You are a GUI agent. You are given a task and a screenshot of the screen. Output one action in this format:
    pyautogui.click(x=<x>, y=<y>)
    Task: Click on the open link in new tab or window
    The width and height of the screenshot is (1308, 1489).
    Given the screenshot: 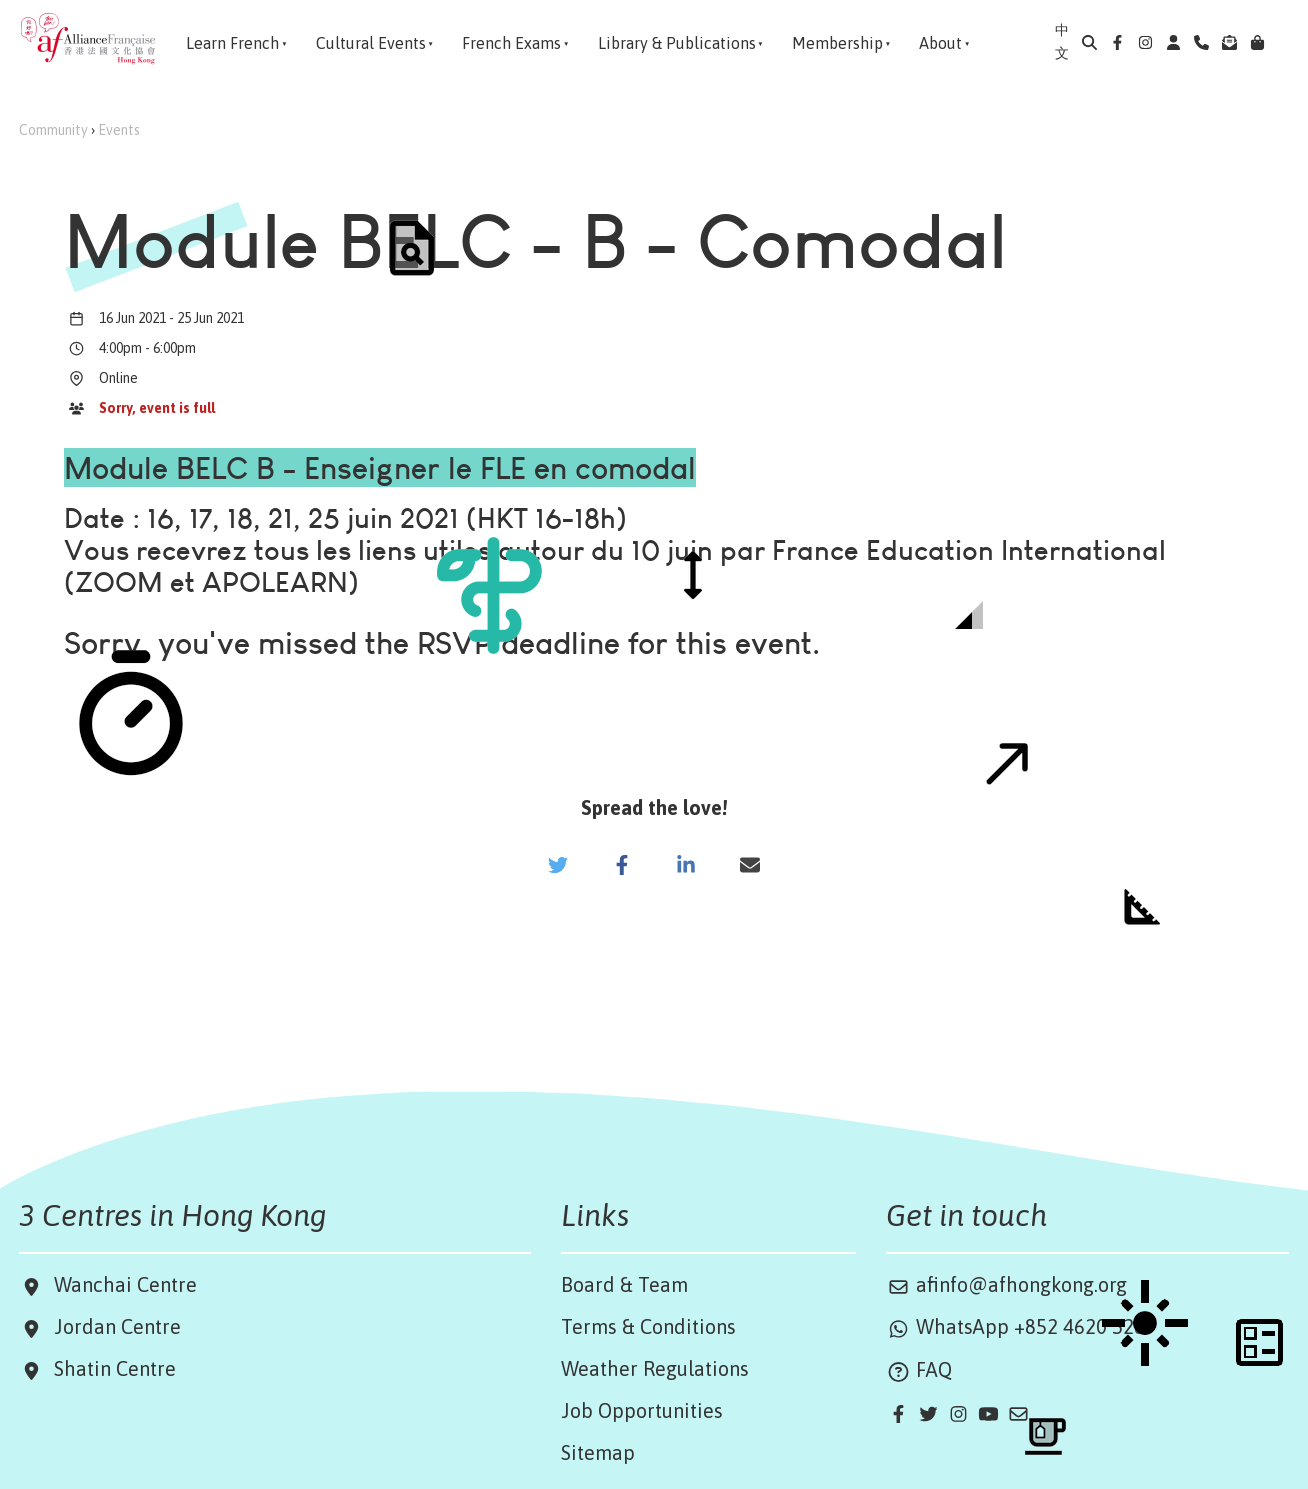 What is the action you would take?
    pyautogui.click(x=1008, y=763)
    